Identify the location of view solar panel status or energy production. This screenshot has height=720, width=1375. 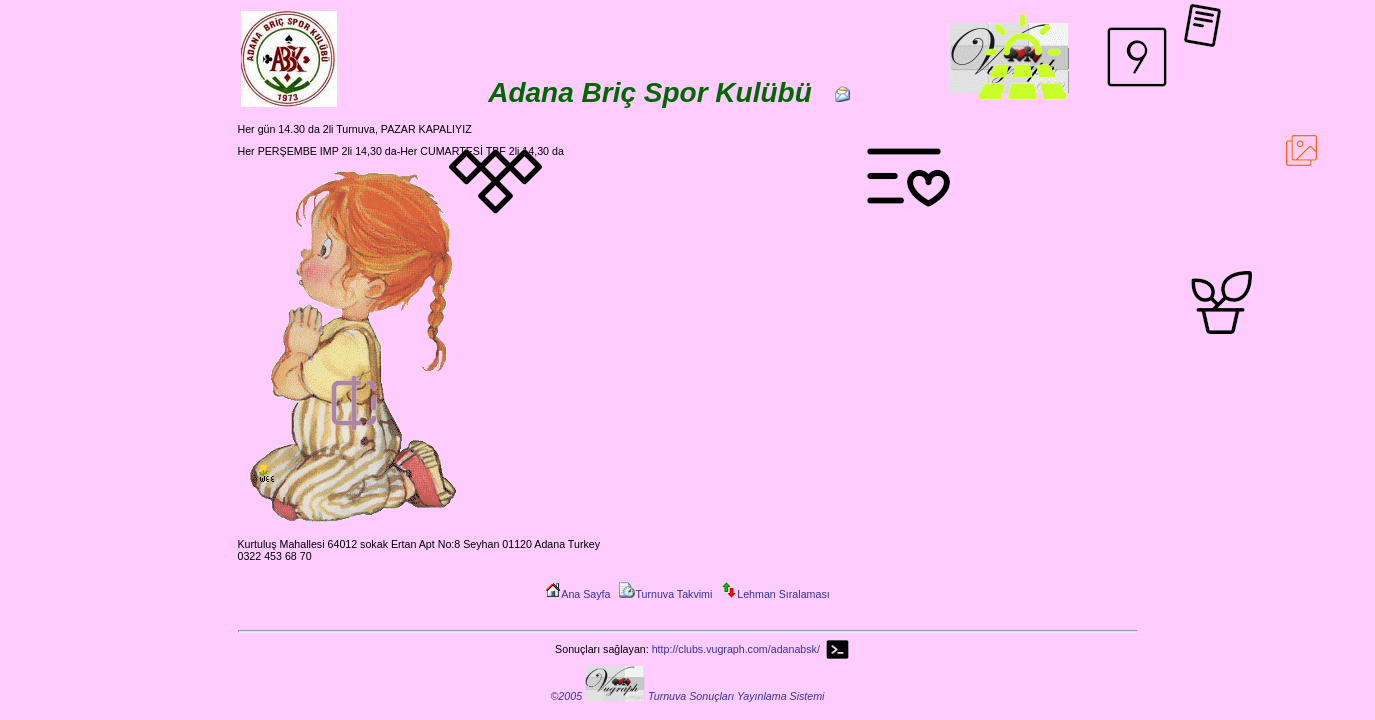
(1022, 61).